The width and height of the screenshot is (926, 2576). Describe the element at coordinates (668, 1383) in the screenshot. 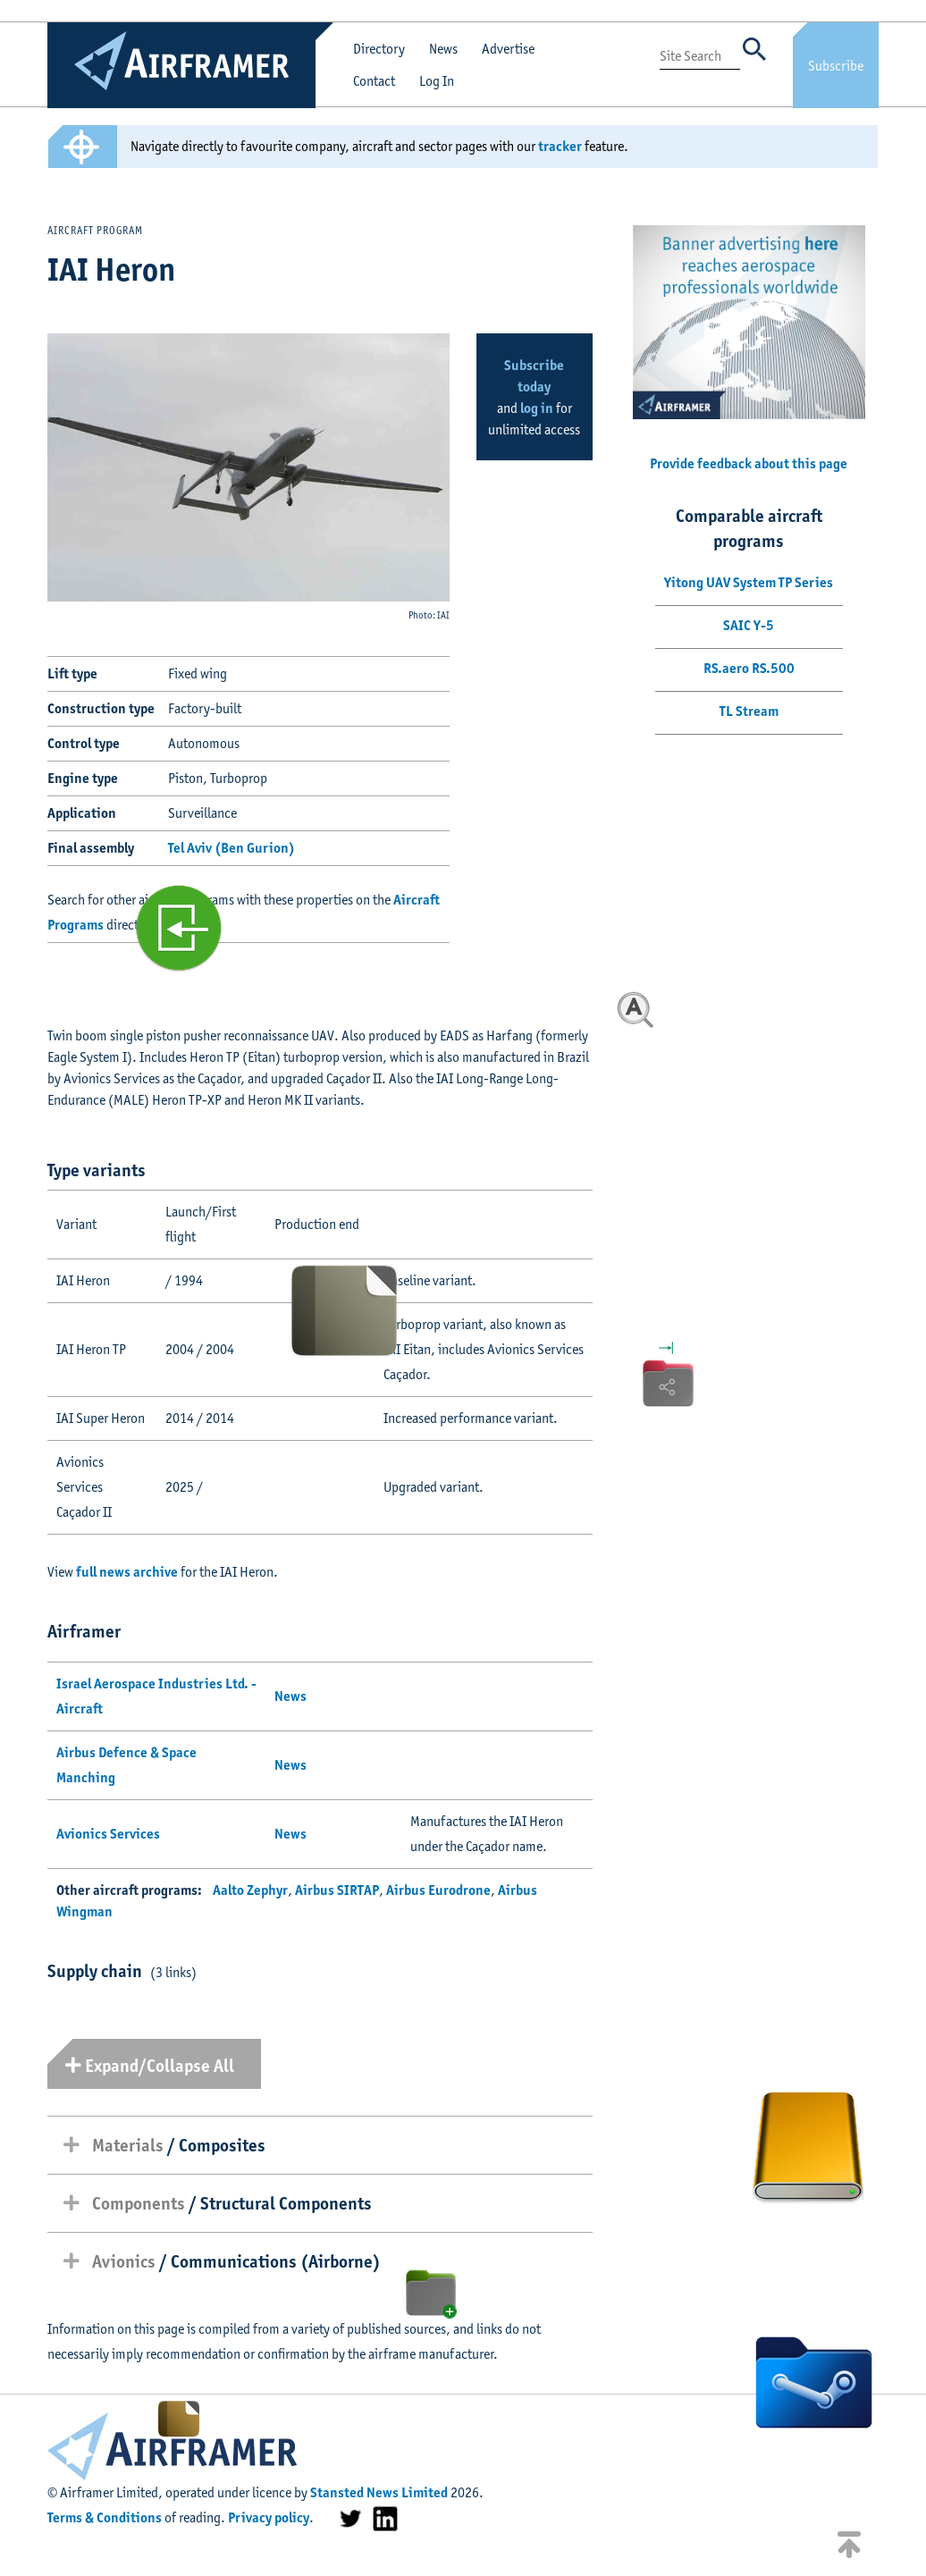

I see `access your public shared files folder` at that location.